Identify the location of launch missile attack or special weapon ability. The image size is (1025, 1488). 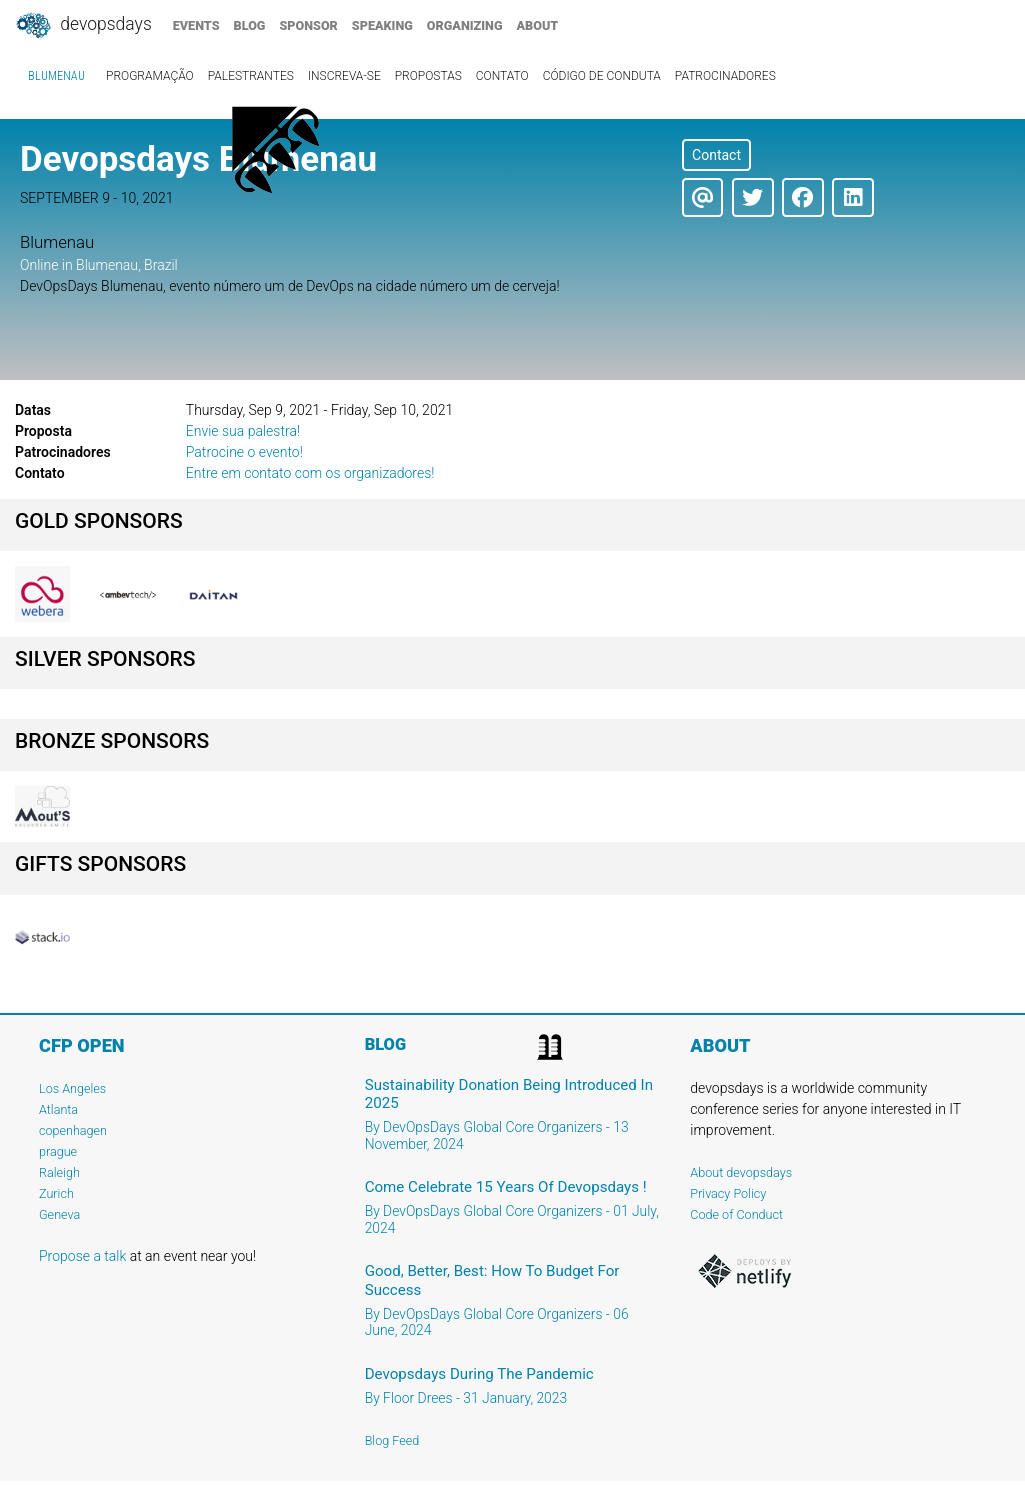
(276, 150).